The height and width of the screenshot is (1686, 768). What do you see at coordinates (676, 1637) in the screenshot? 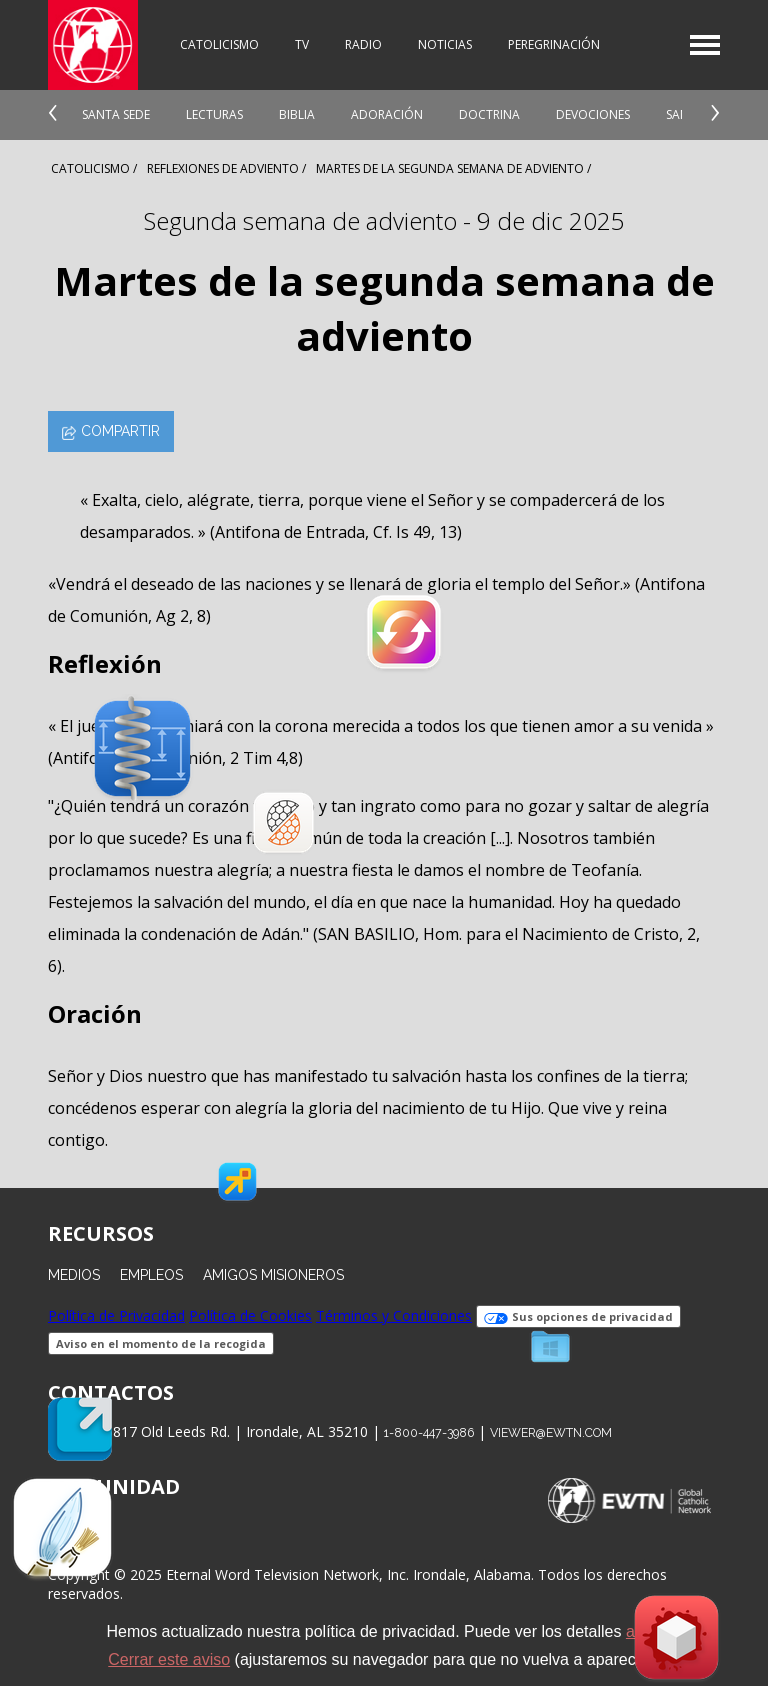
I see `launch assaultcube game` at bounding box center [676, 1637].